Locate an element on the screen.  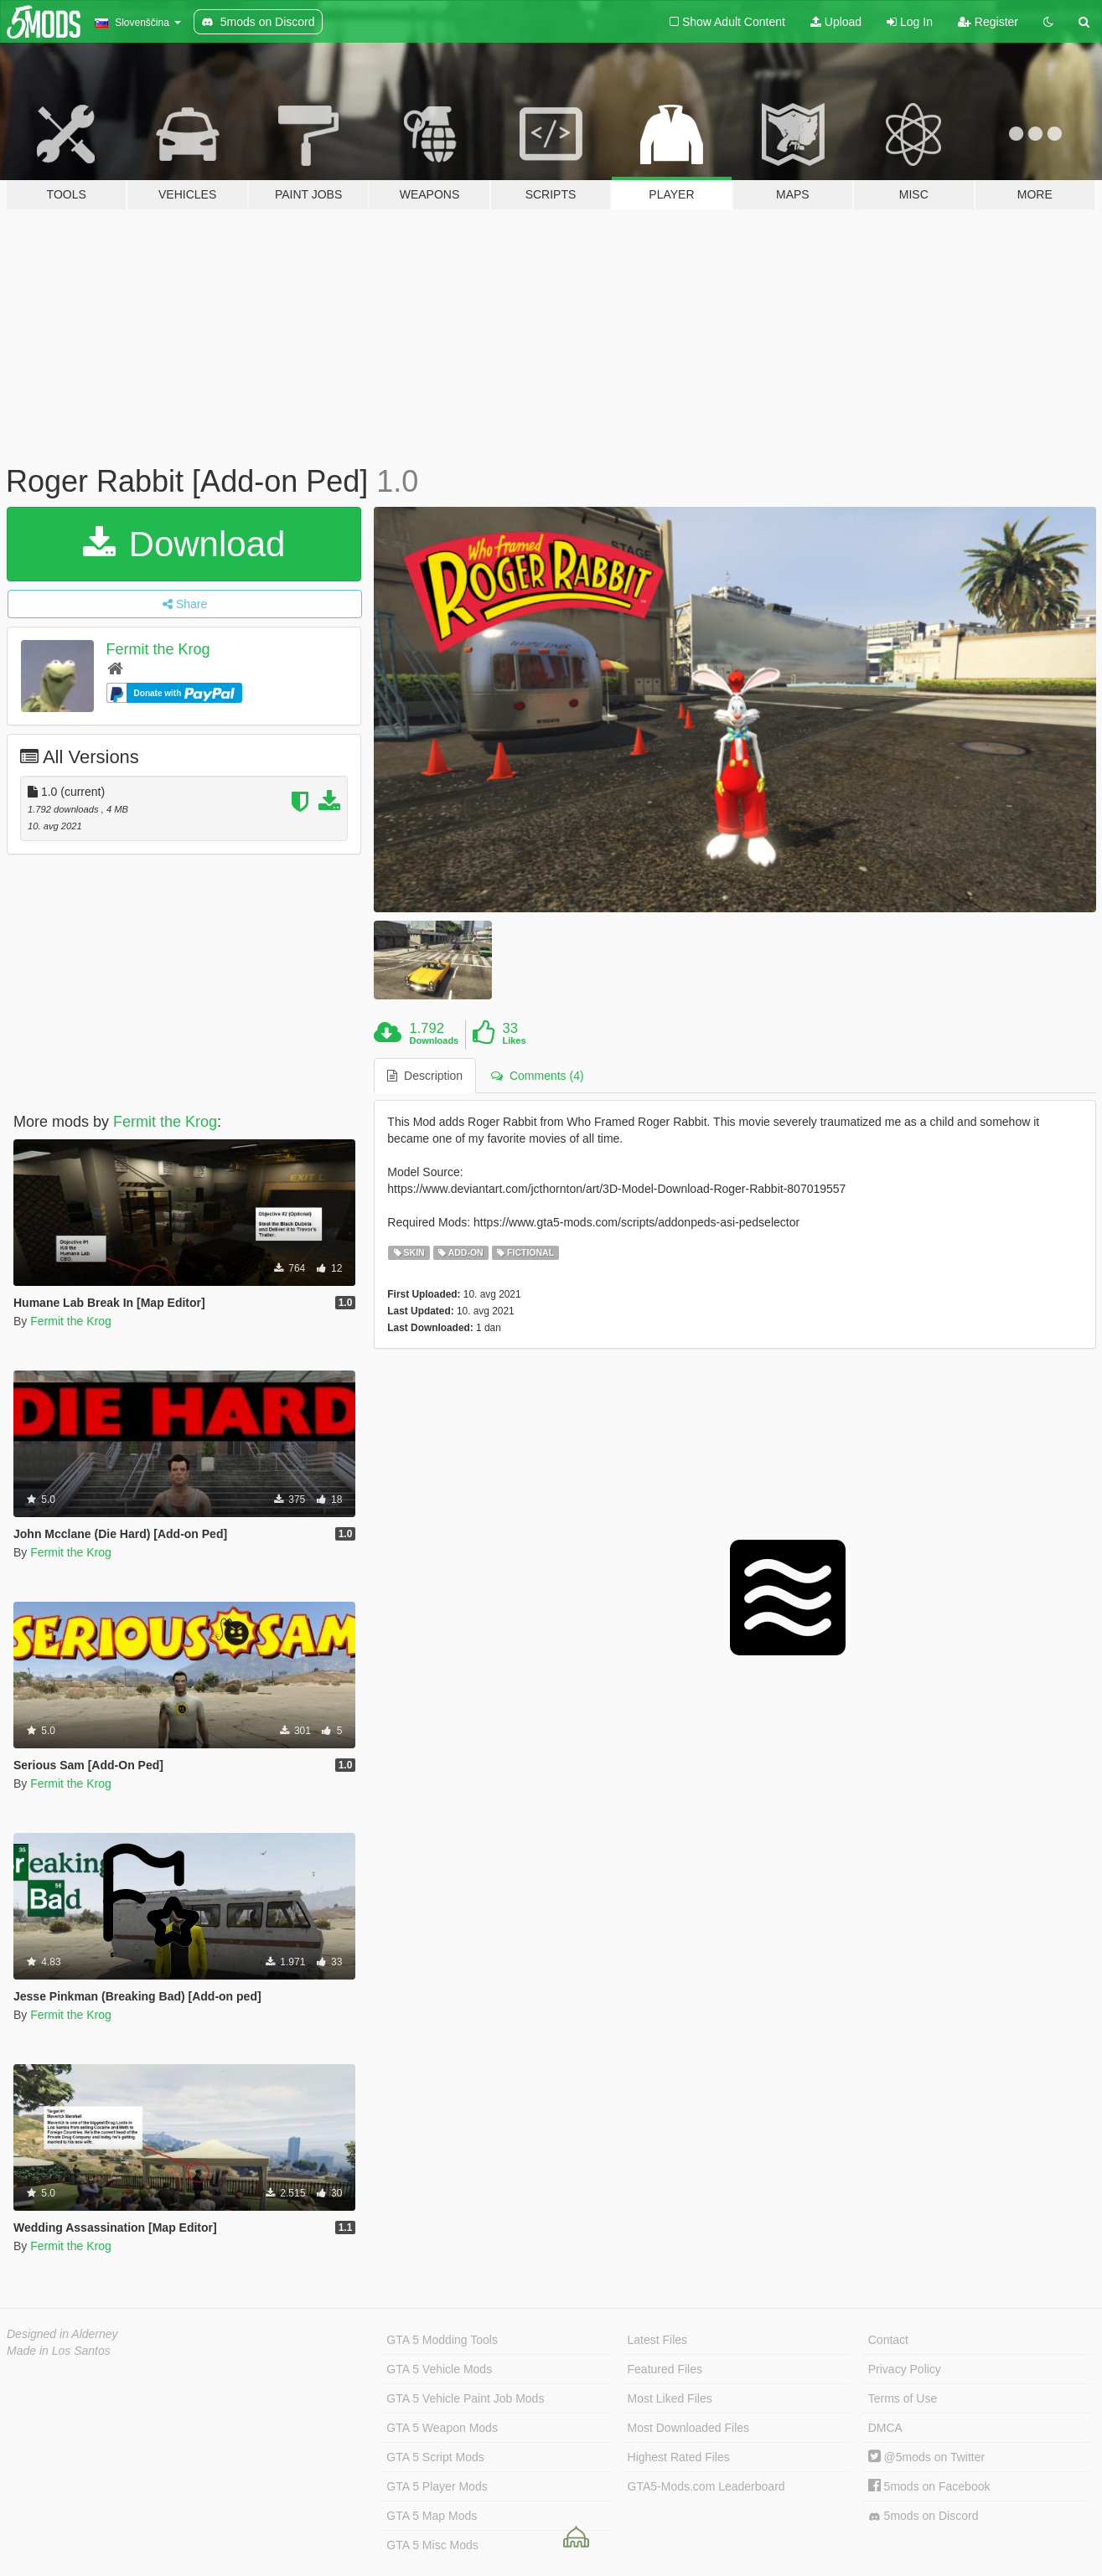
mark as featured or important is located at coordinates (143, 1891).